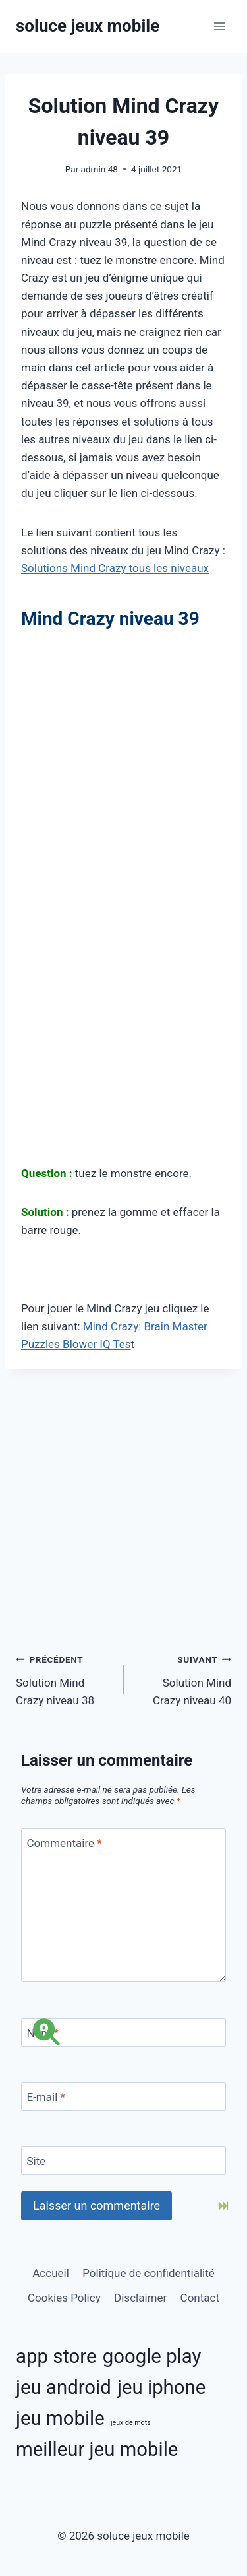  Describe the element at coordinates (46, 2032) in the screenshot. I see `search for a location` at that location.